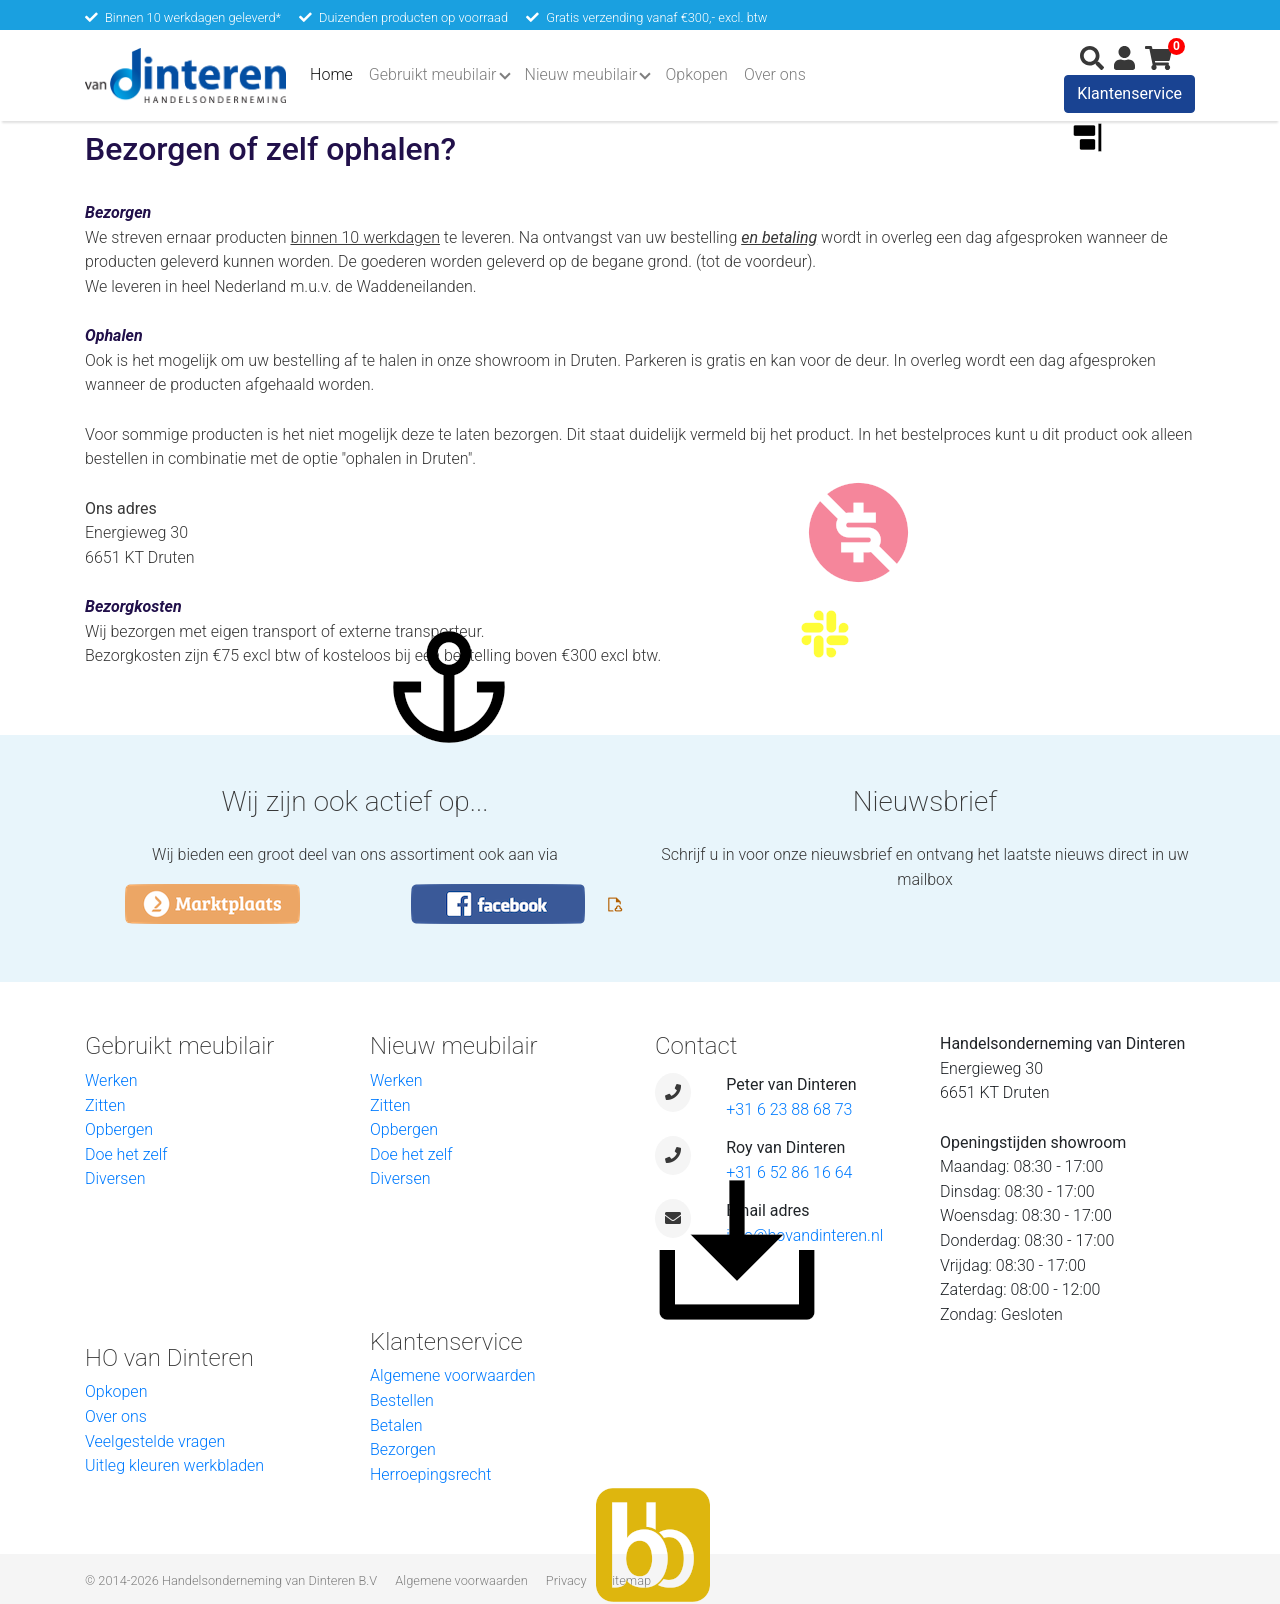  I want to click on set a fixed anchor point on the map, so click(449, 687).